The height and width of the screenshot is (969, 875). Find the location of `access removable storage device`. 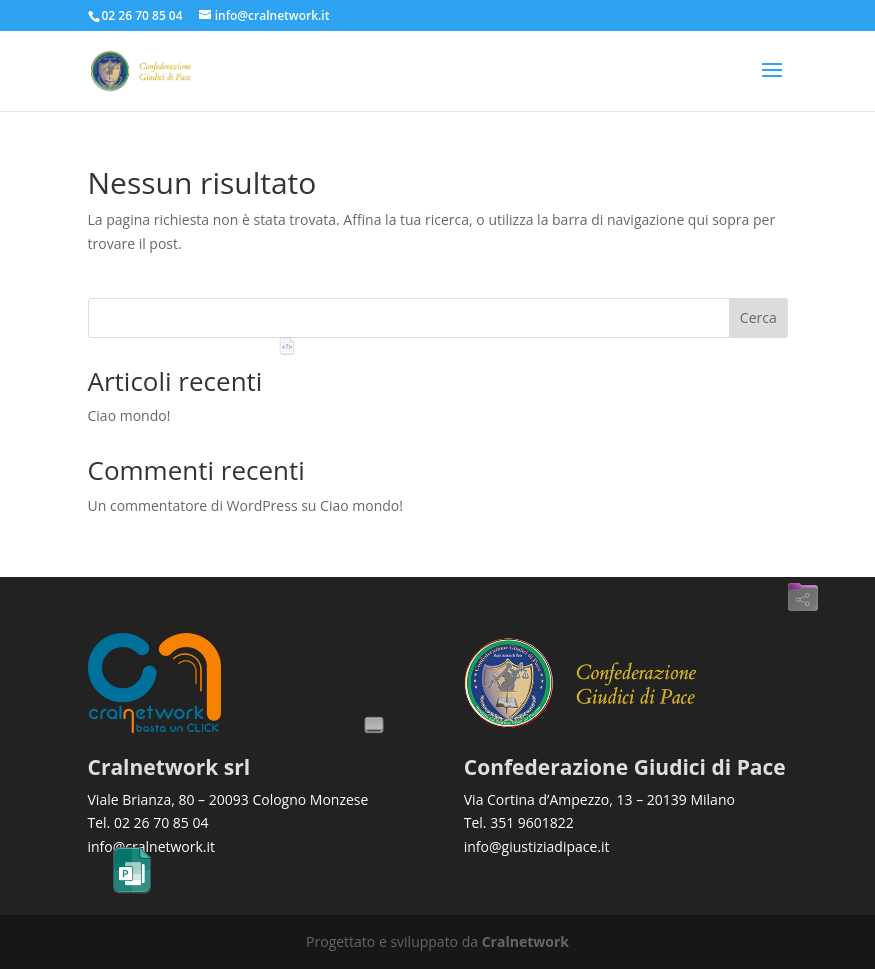

access removable storage device is located at coordinates (374, 725).